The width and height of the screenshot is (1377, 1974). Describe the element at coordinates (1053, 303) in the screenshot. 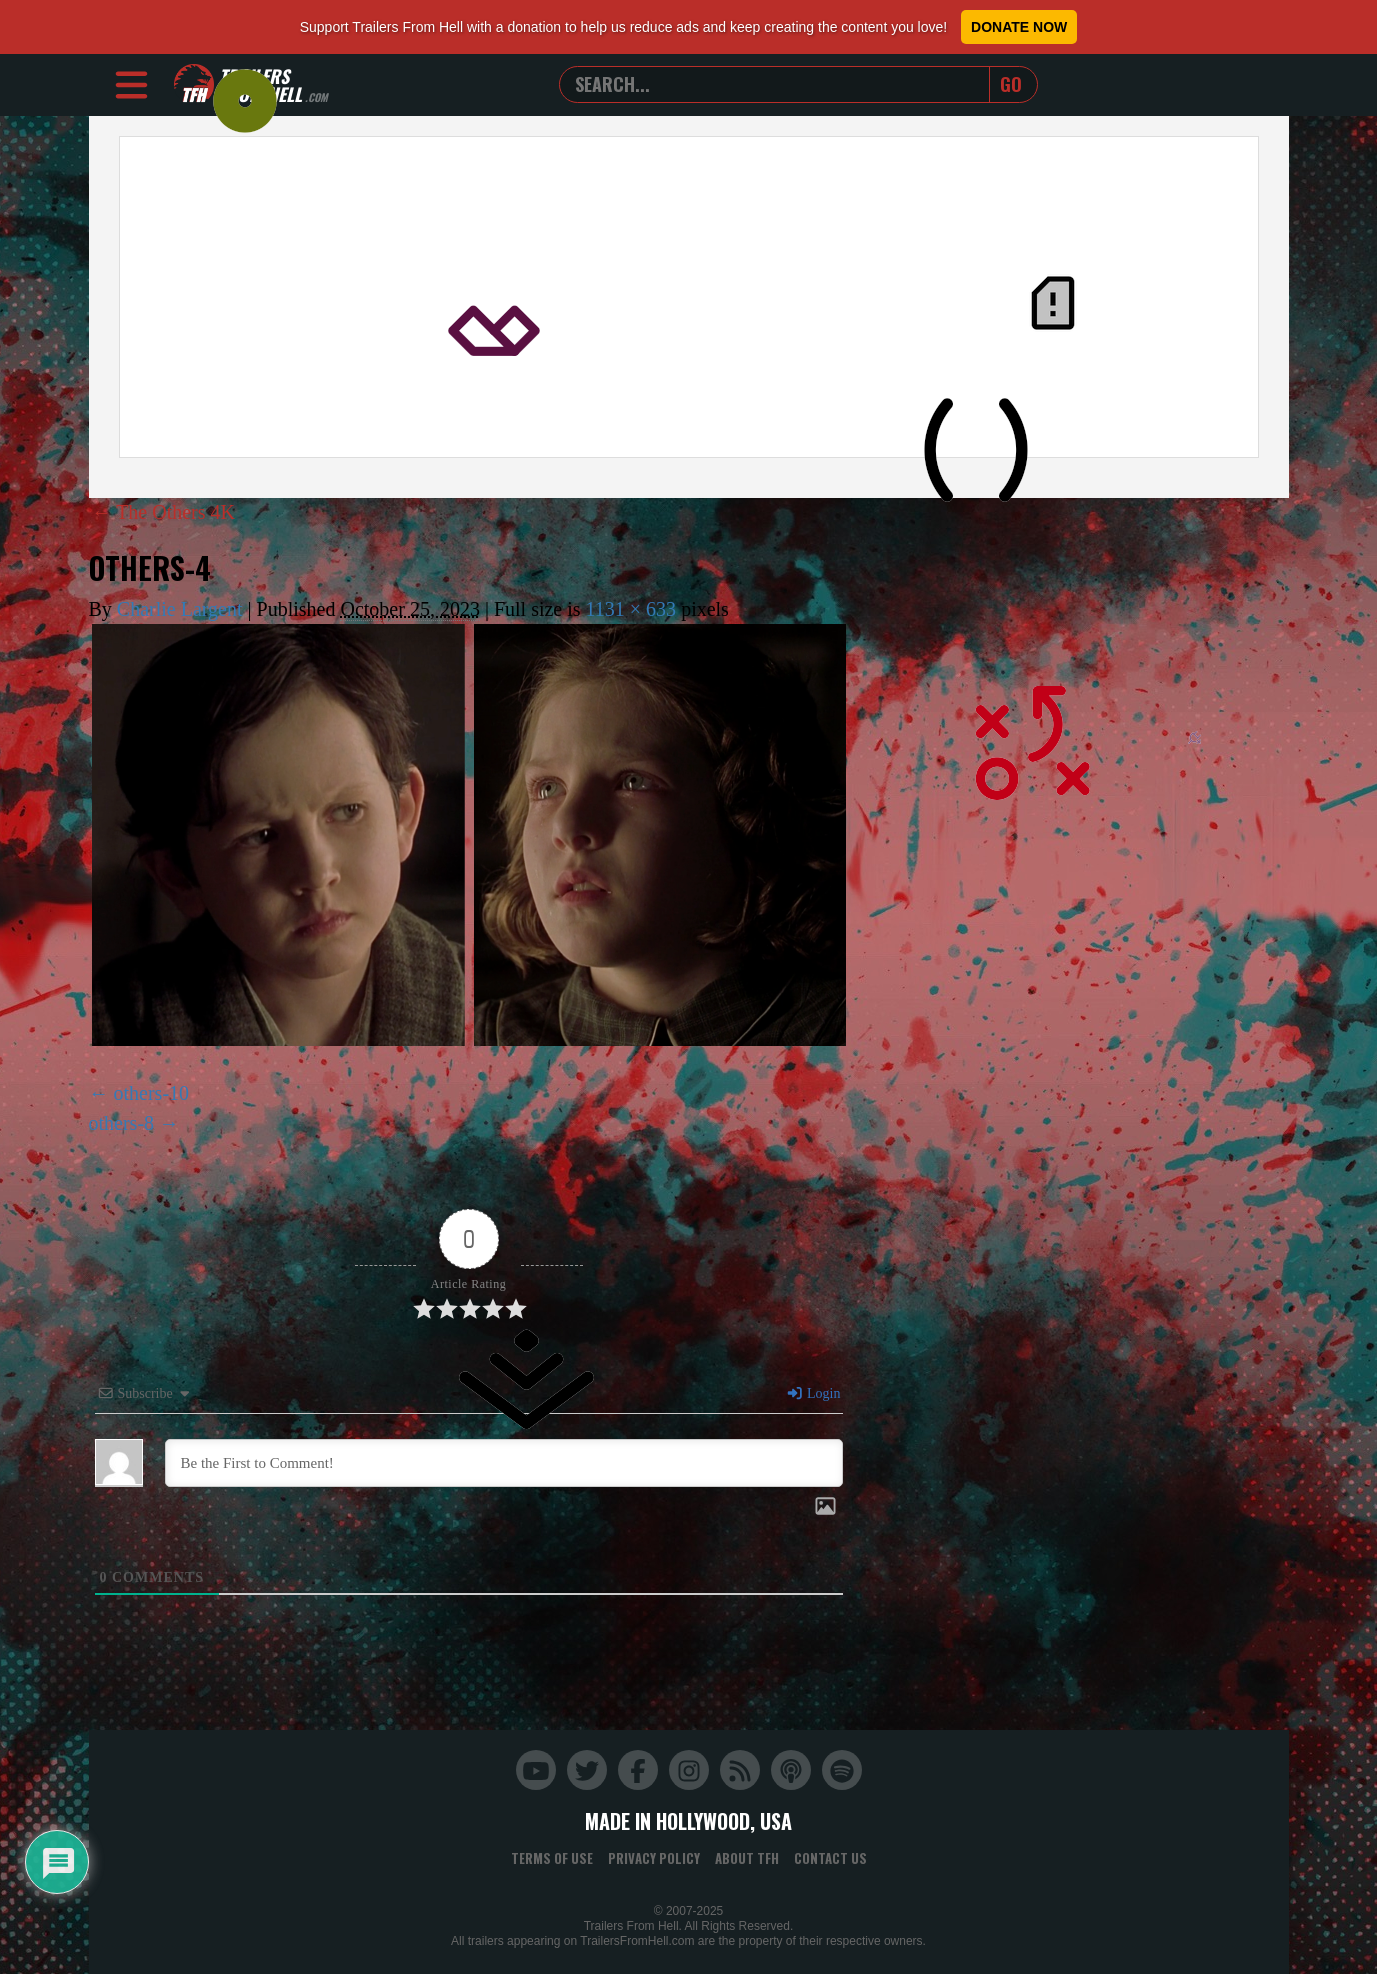

I see `sd card storage warning or error` at that location.